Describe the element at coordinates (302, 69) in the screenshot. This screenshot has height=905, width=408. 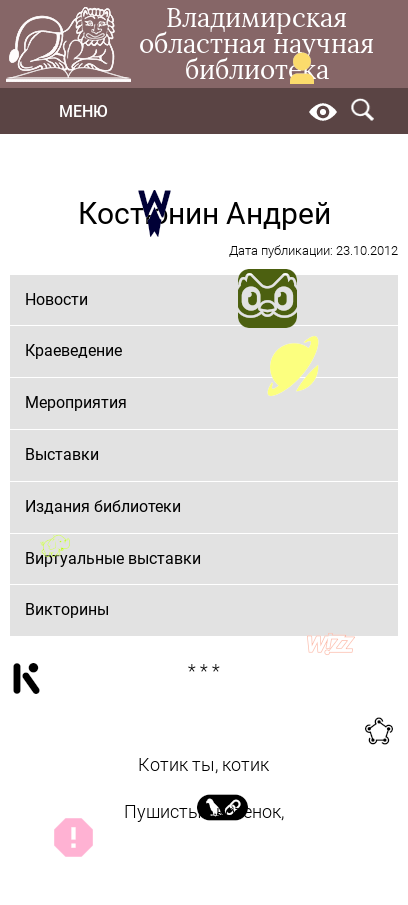
I see `view your profile` at that location.